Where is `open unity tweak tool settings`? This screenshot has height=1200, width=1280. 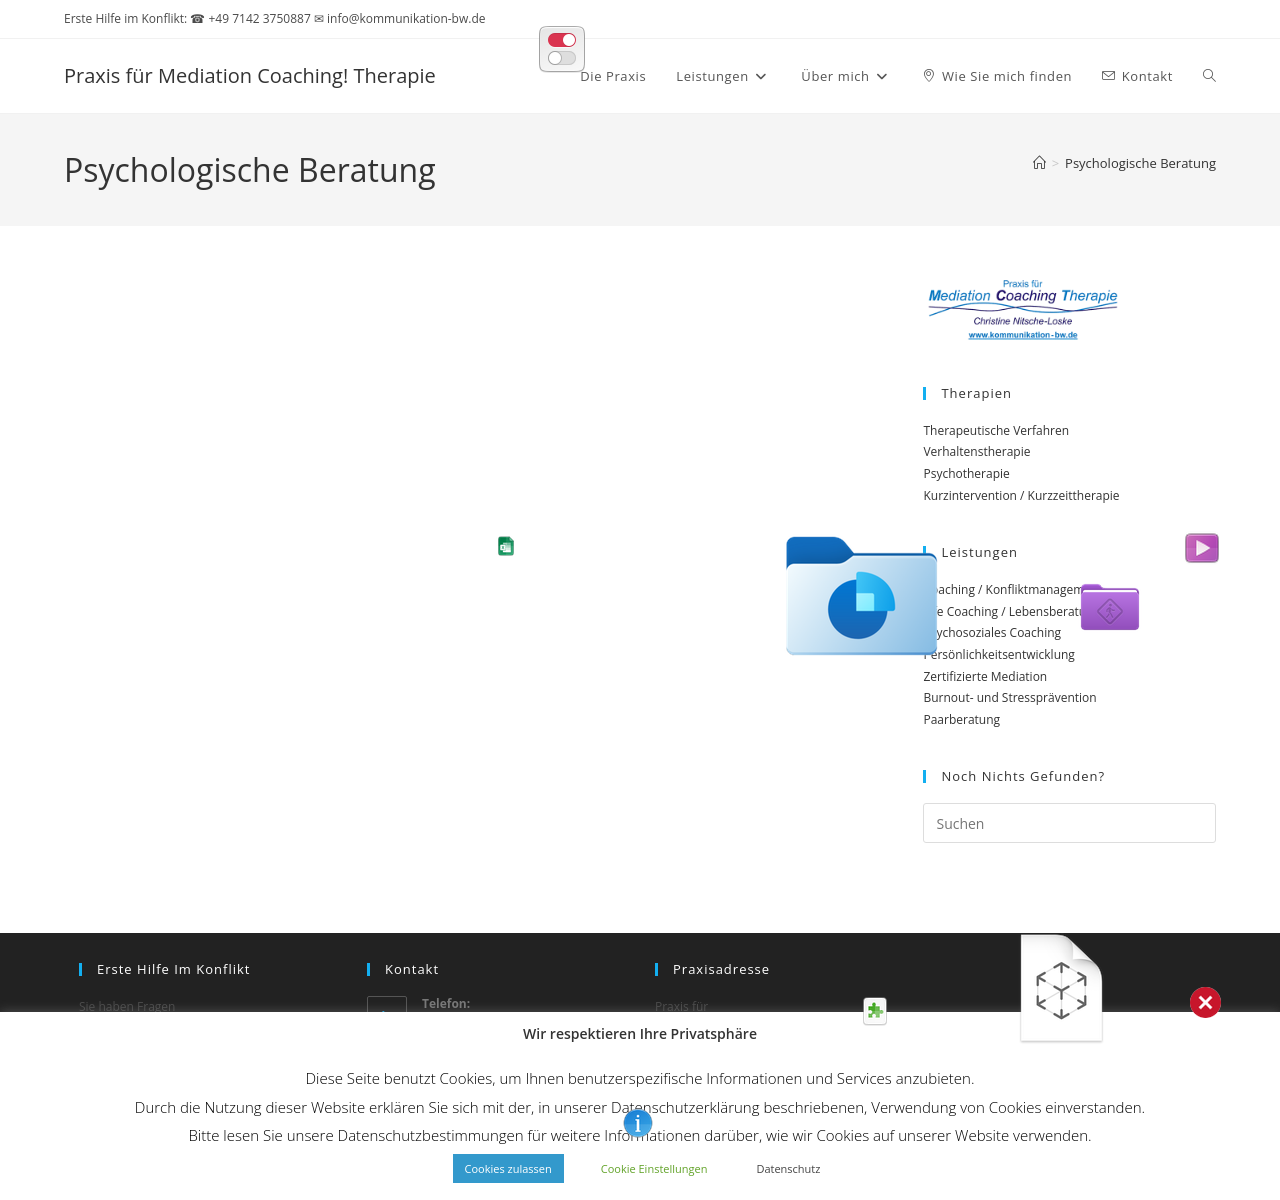 open unity tweak tool settings is located at coordinates (562, 49).